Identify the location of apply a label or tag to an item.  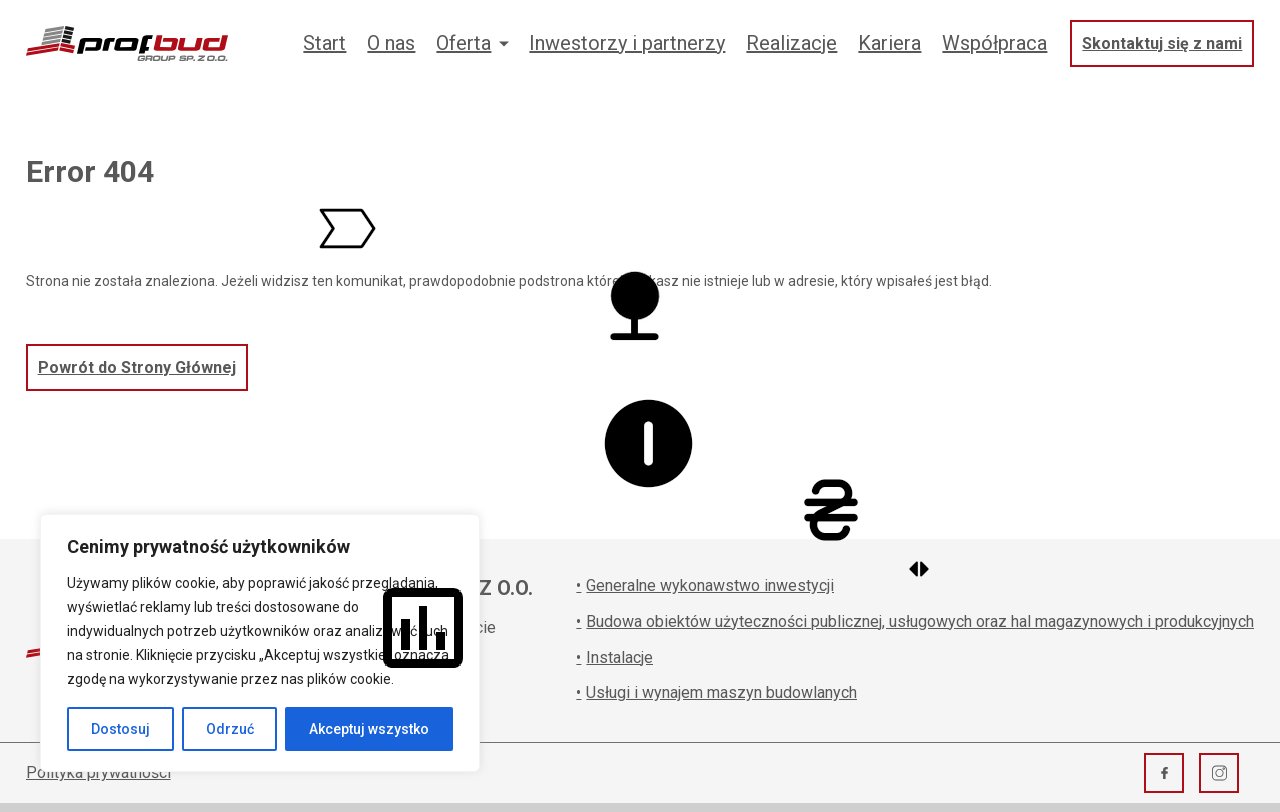
(345, 228).